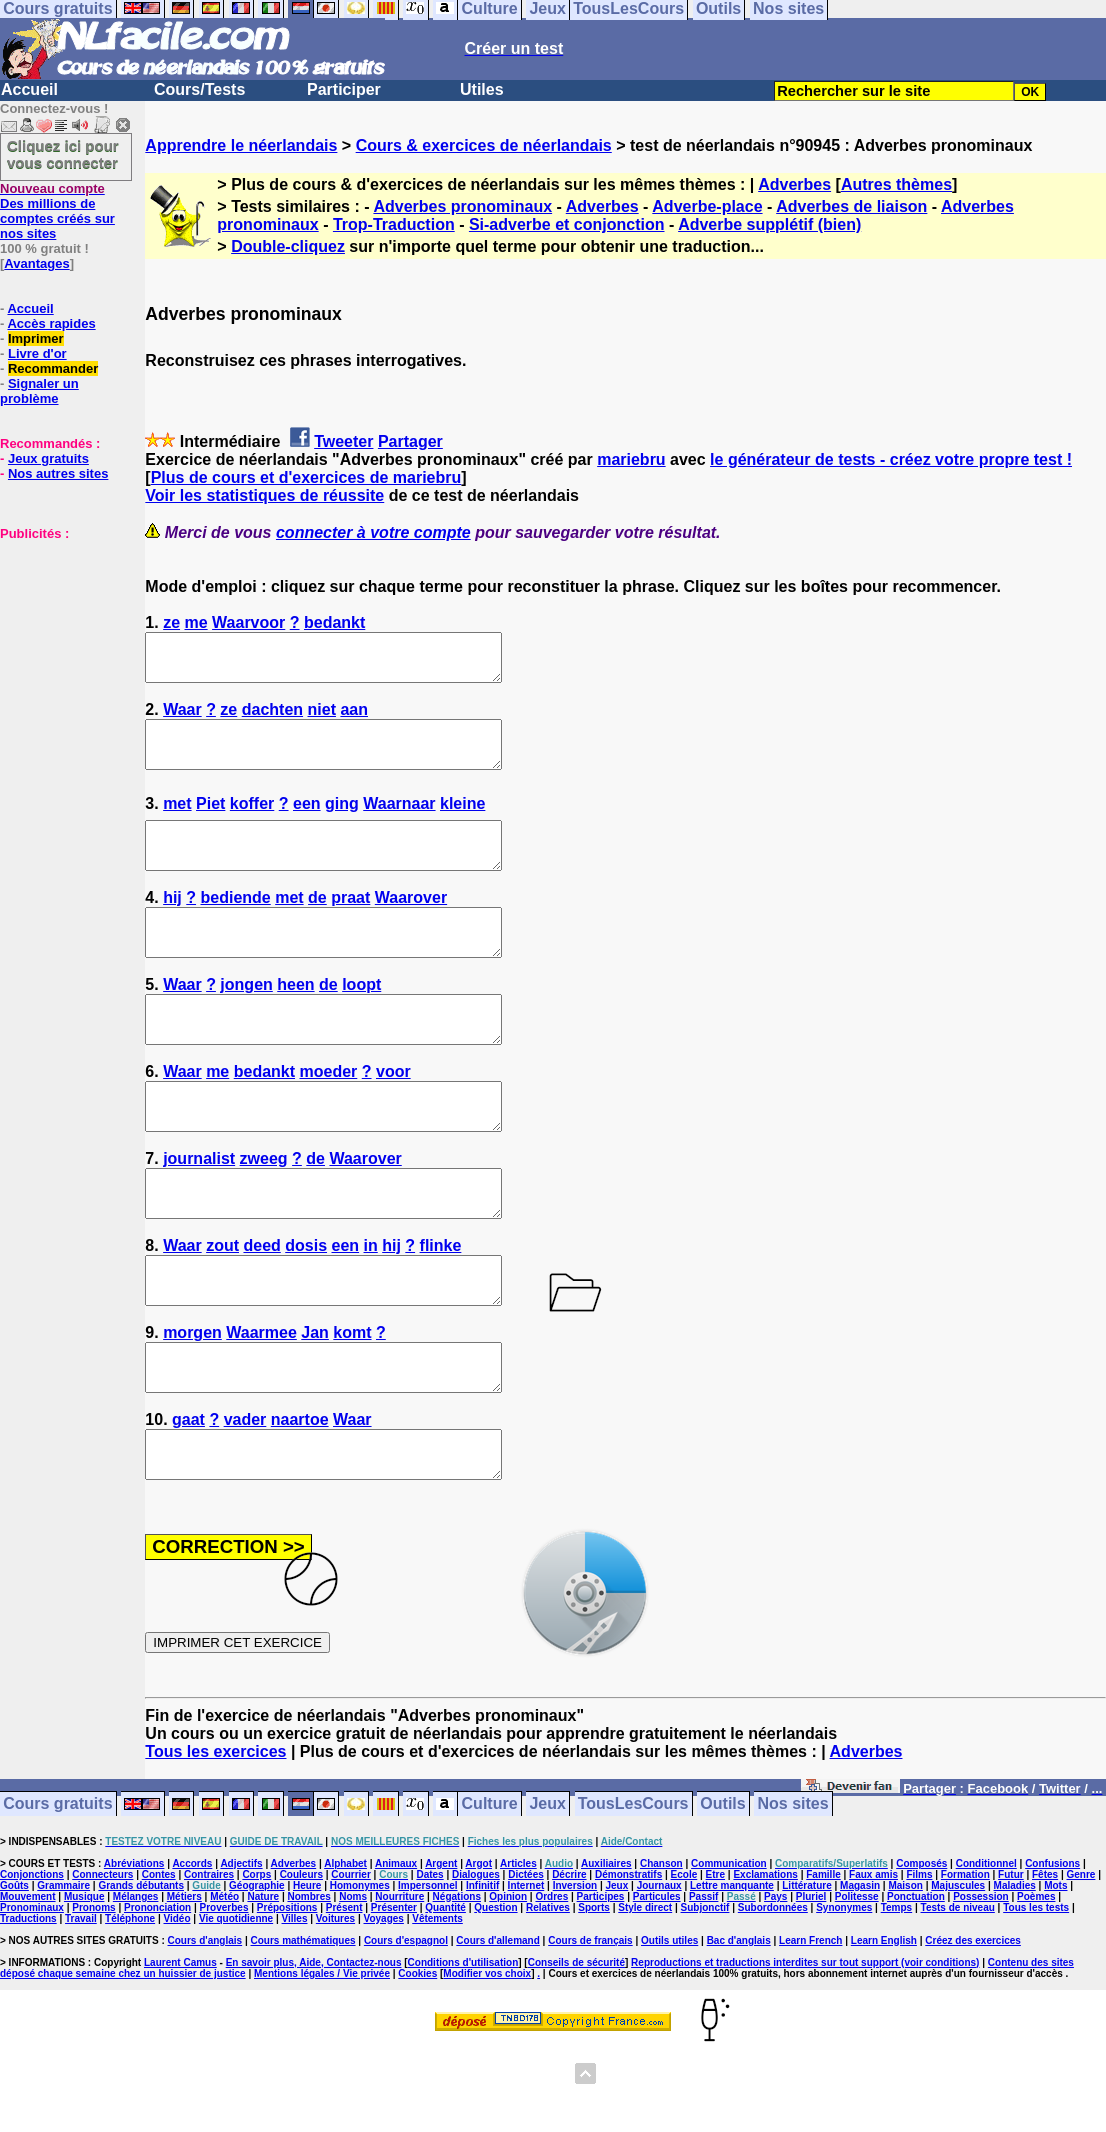 The width and height of the screenshot is (1106, 2132). I want to click on access tennis or sports-related features, so click(311, 1579).